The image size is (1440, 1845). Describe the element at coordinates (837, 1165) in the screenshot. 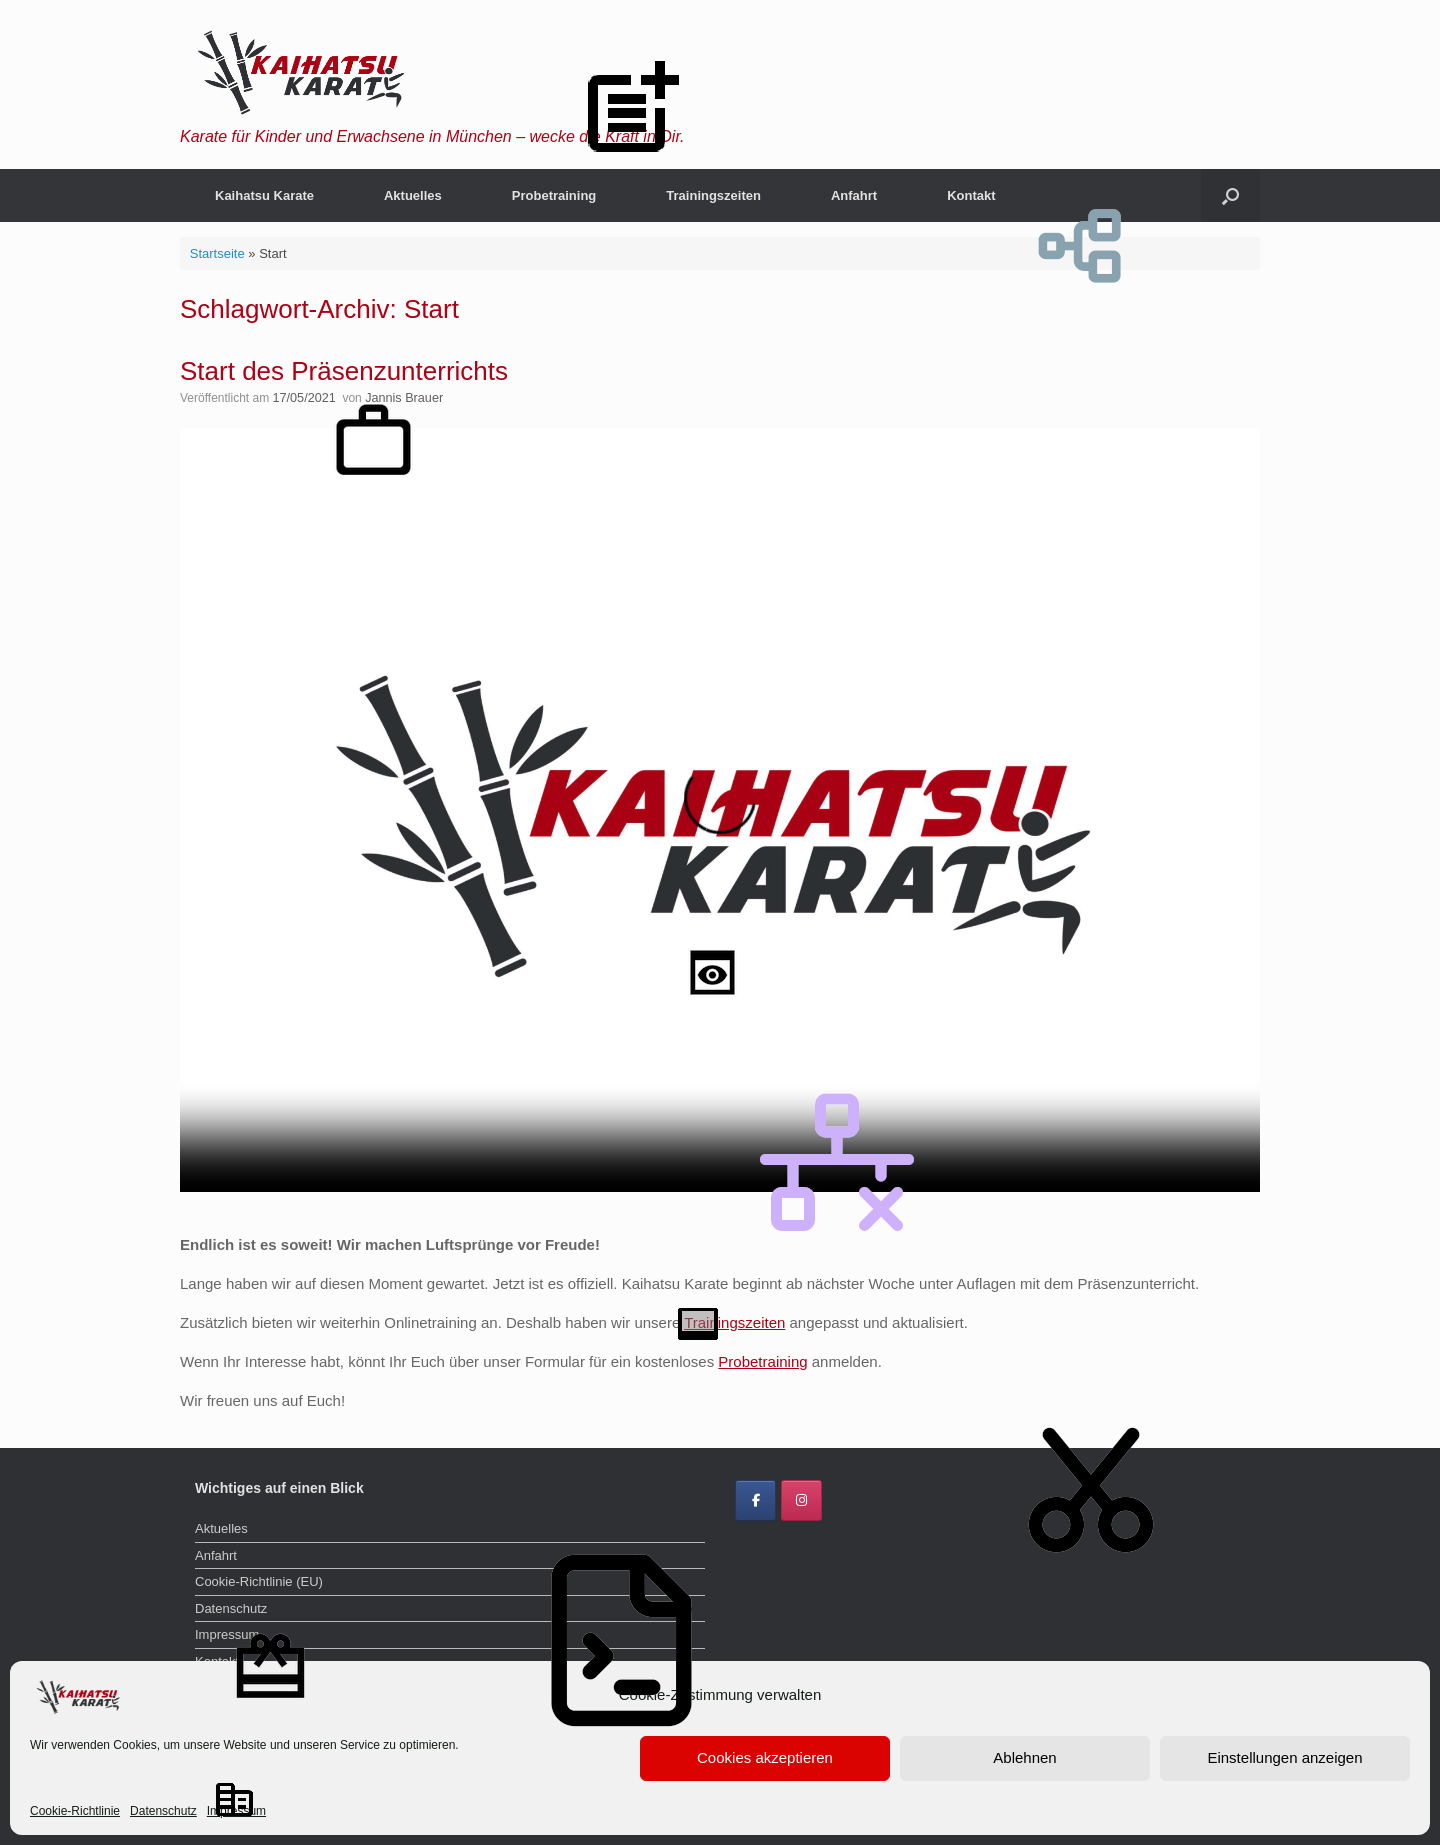

I see `network connection error or failure` at that location.